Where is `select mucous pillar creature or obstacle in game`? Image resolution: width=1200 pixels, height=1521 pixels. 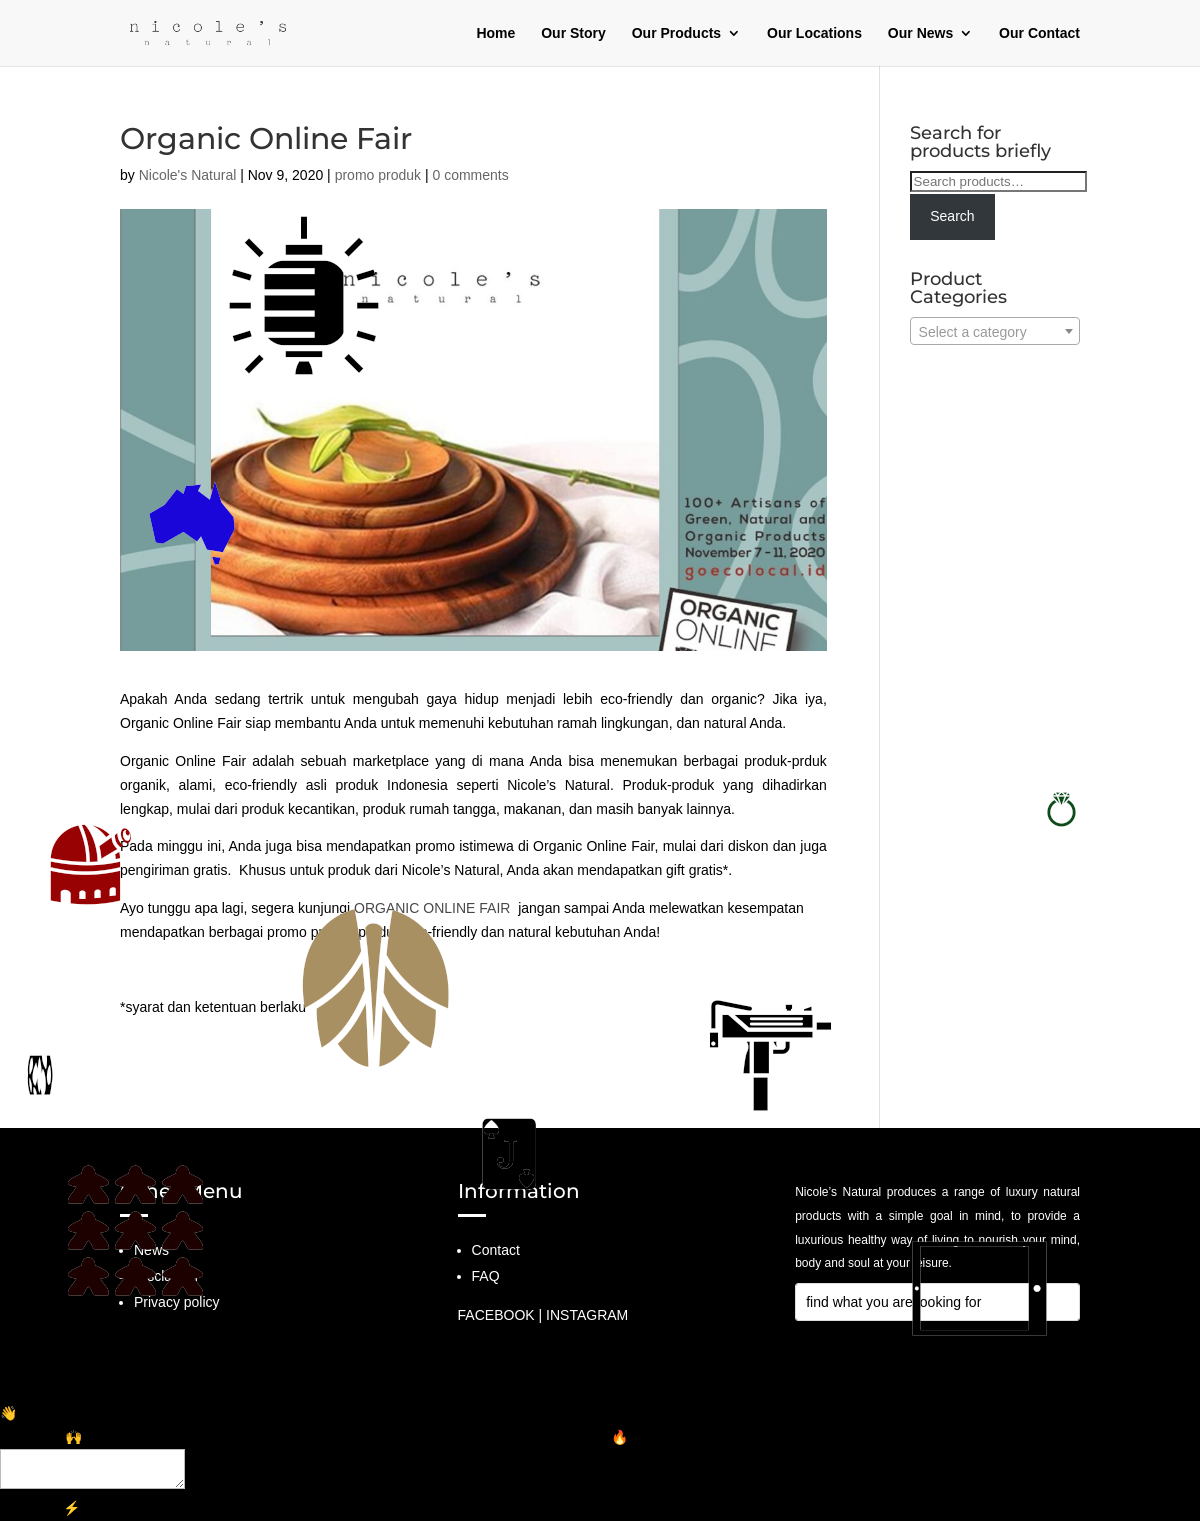 select mucous pillar creature or obstacle in game is located at coordinates (40, 1075).